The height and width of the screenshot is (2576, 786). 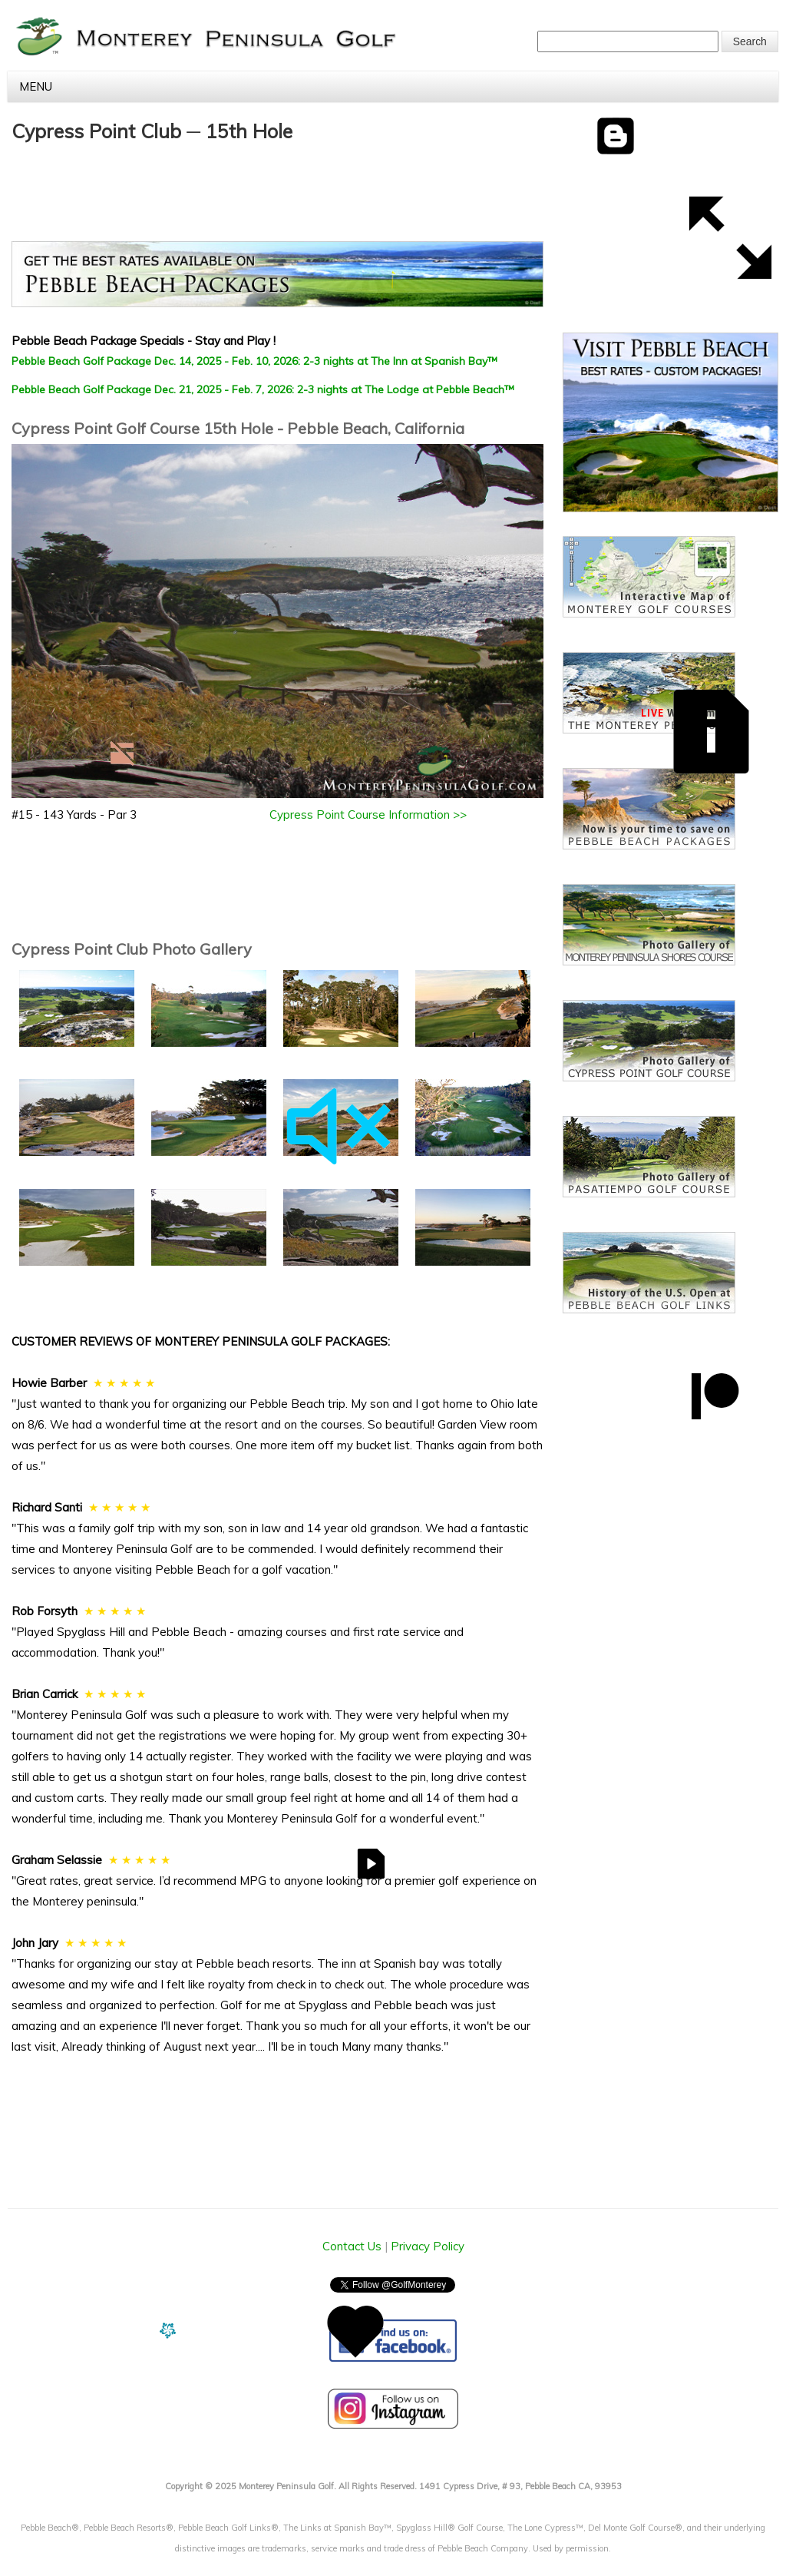 What do you see at coordinates (167, 2330) in the screenshot?
I see `almalinux operating system logo` at bounding box center [167, 2330].